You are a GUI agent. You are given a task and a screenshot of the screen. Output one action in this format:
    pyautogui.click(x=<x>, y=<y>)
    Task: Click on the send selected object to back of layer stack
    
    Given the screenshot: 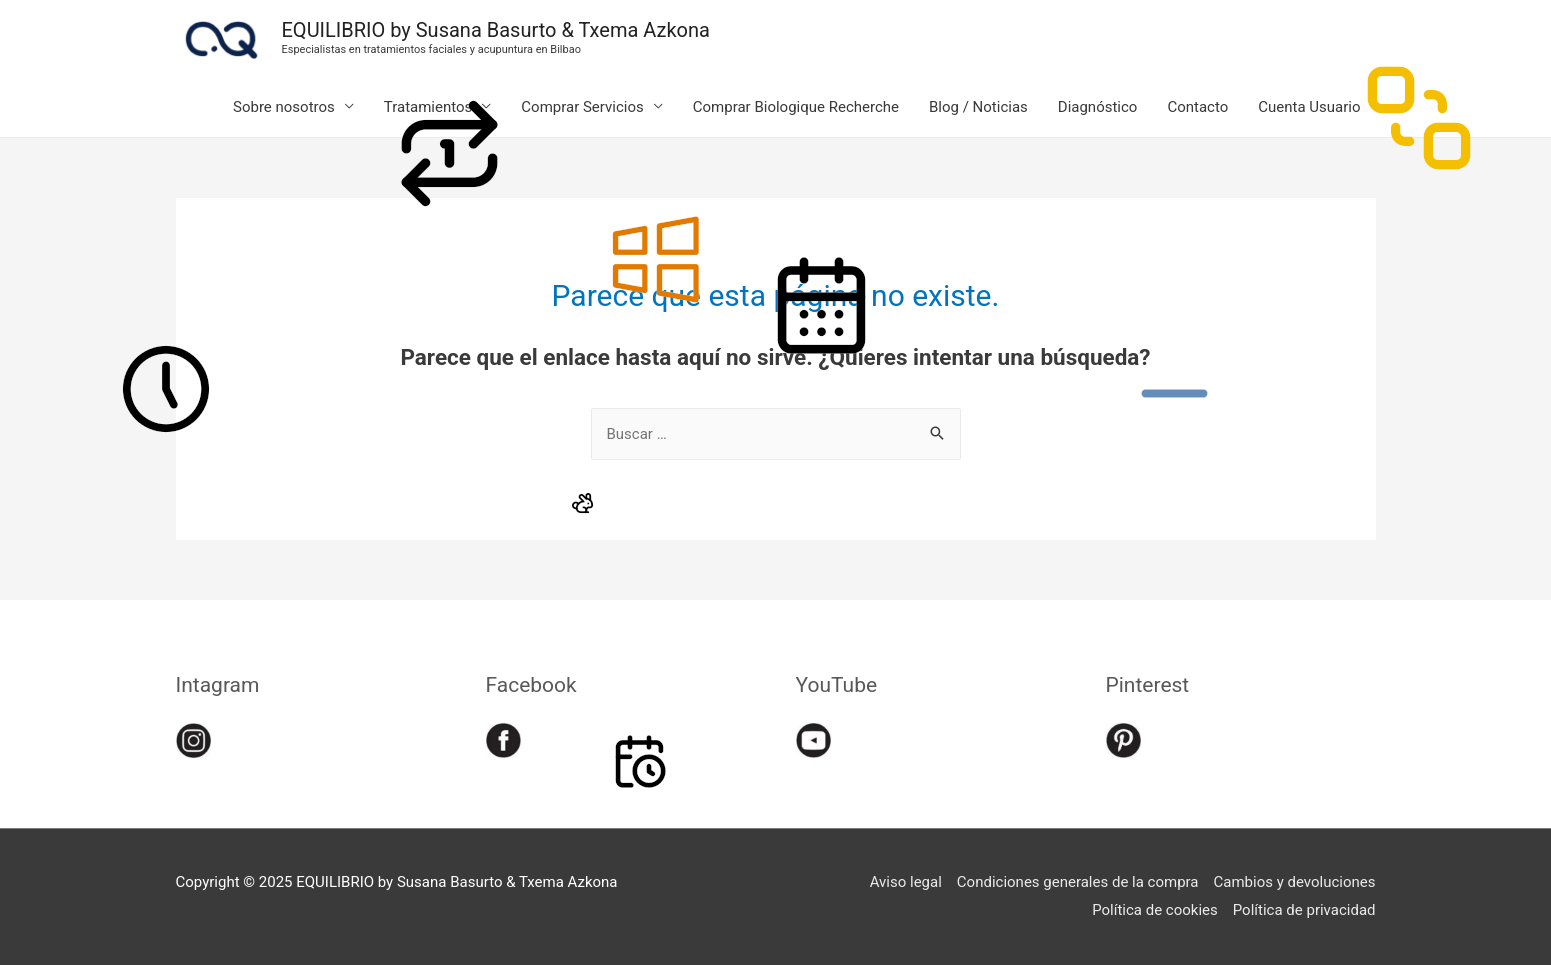 What is the action you would take?
    pyautogui.click(x=1419, y=118)
    